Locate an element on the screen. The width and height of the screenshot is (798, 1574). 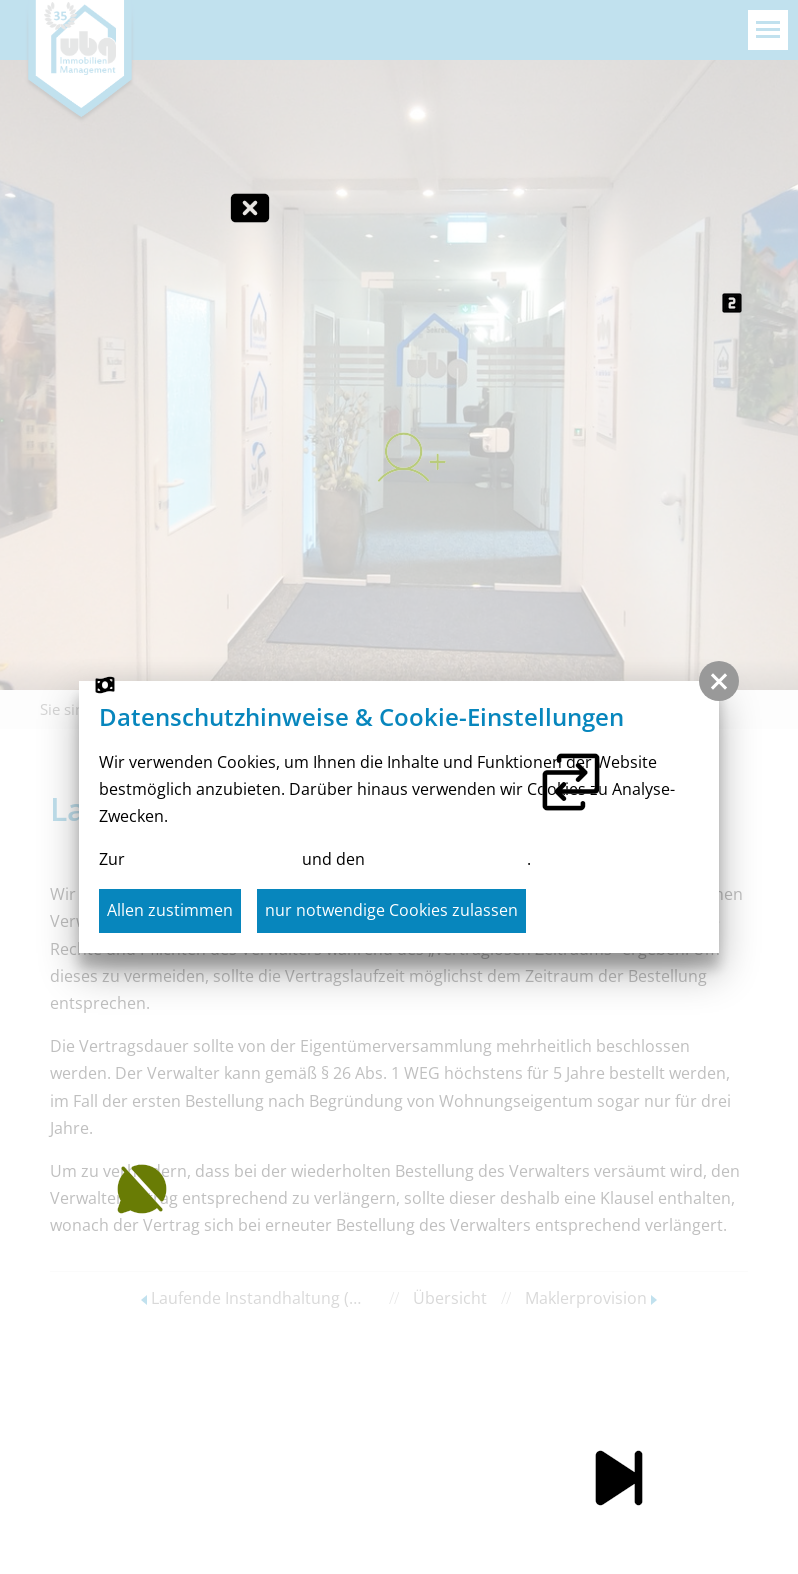
swap or exchange items is located at coordinates (571, 782).